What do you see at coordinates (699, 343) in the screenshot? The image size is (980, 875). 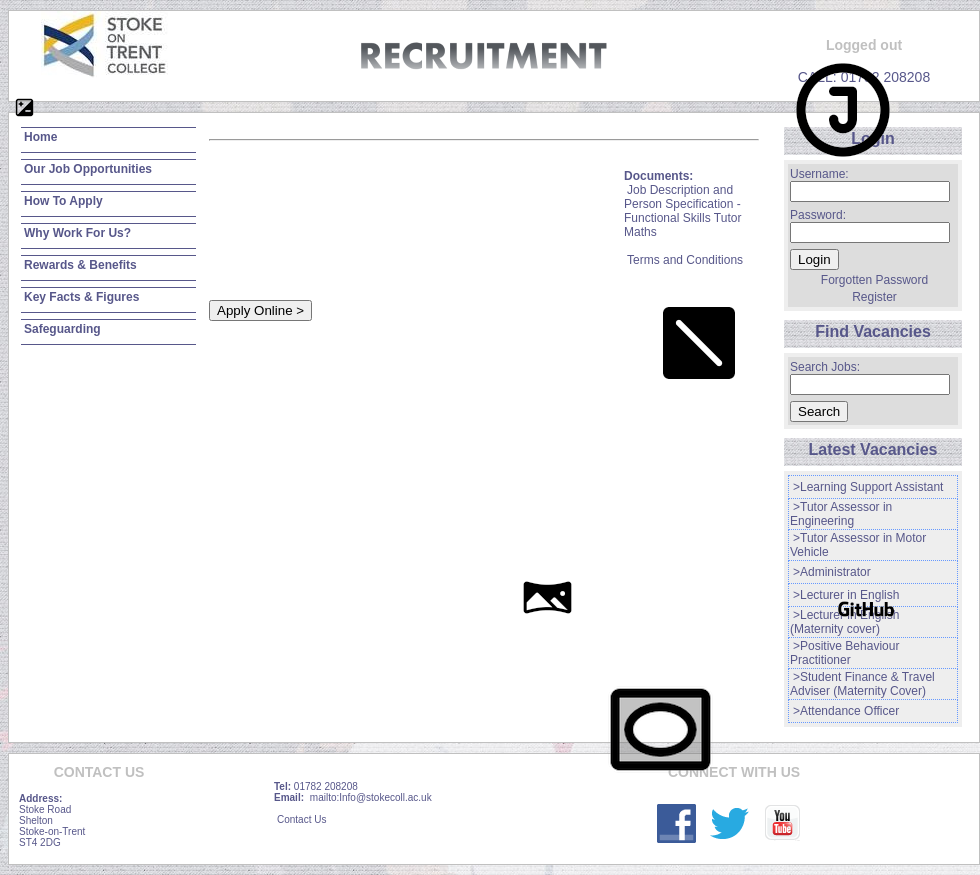 I see `placeholder for missing or unavailable image content` at bounding box center [699, 343].